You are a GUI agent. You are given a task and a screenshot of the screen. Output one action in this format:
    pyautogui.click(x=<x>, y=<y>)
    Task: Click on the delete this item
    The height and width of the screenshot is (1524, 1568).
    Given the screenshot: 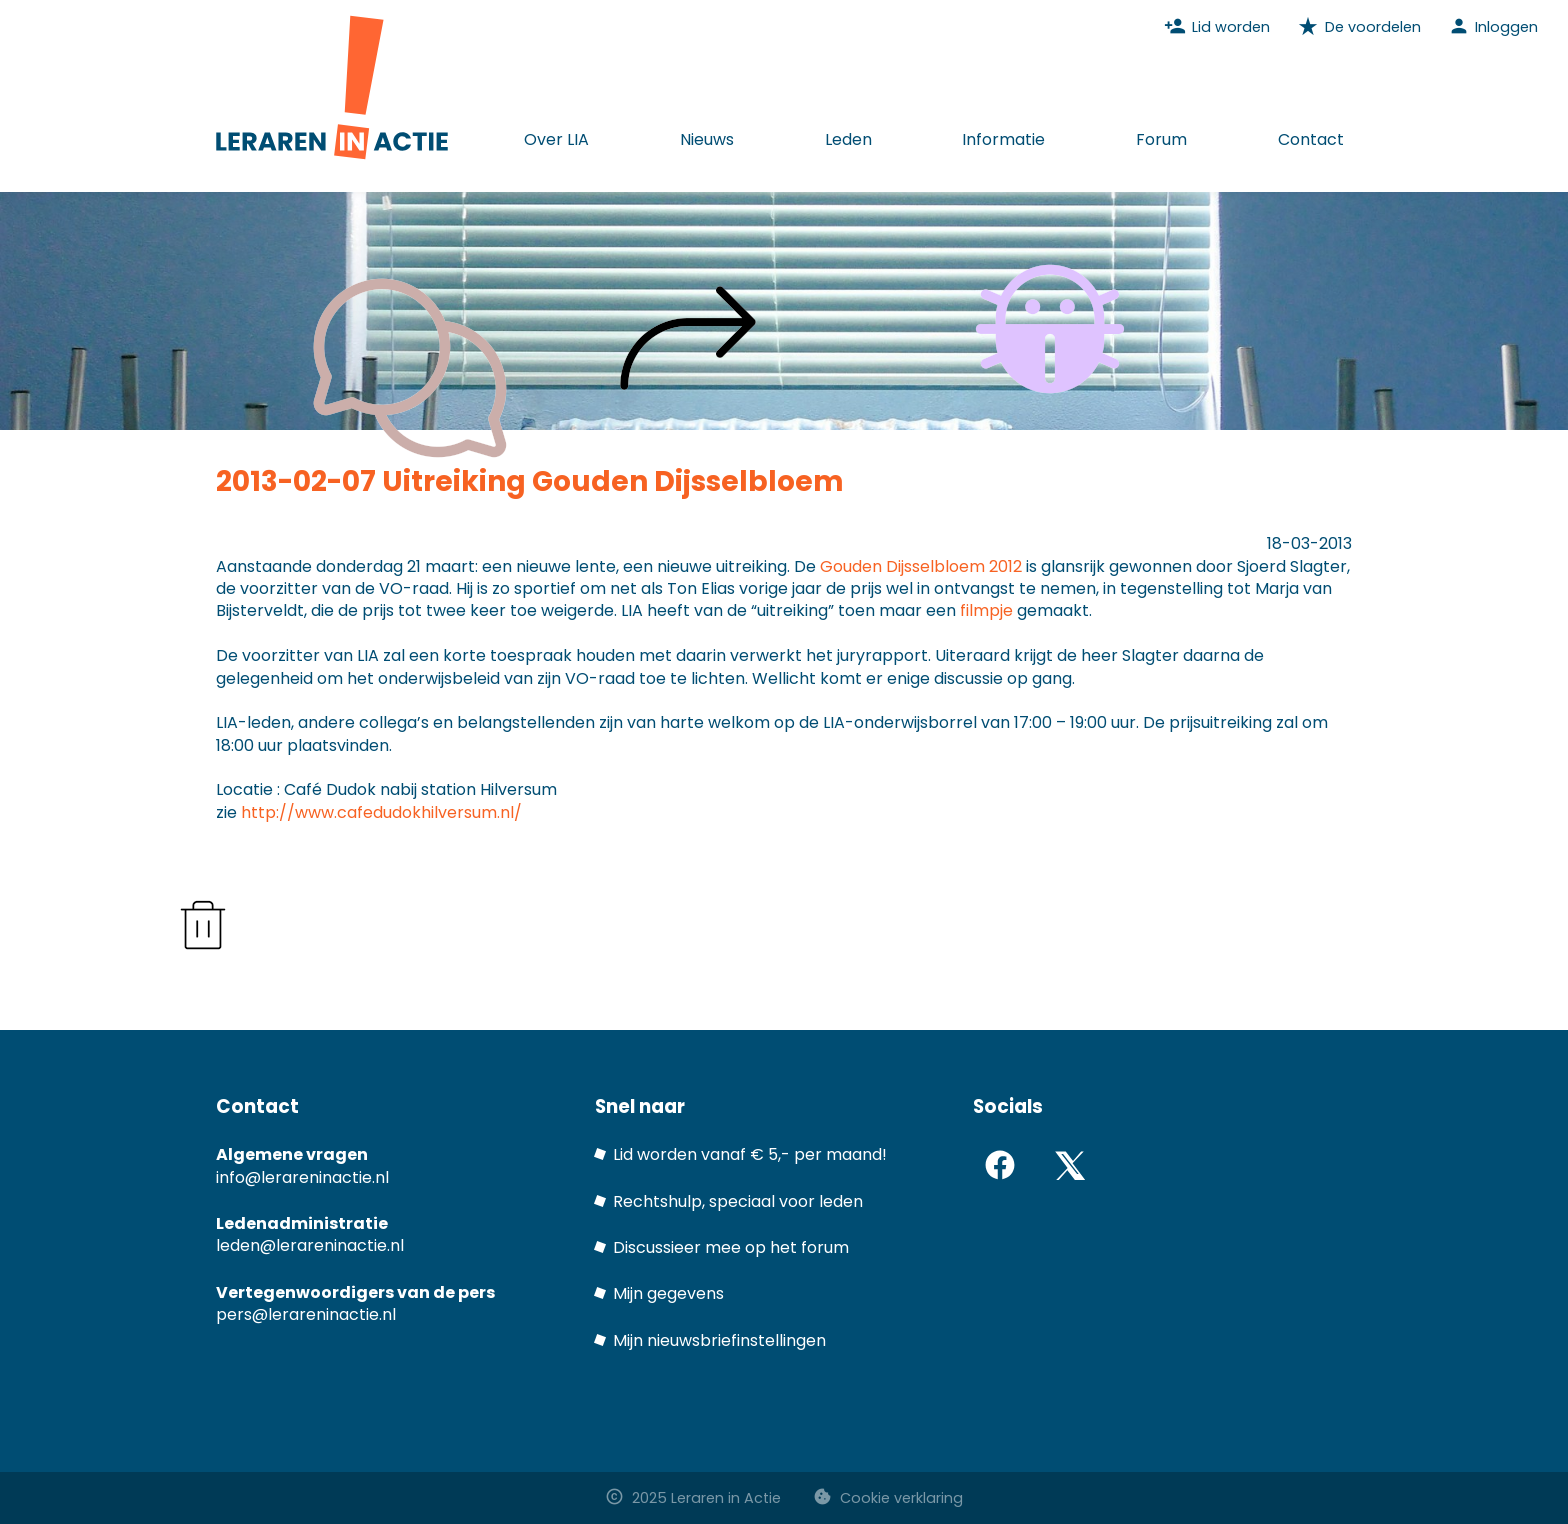 What is the action you would take?
    pyautogui.click(x=203, y=927)
    